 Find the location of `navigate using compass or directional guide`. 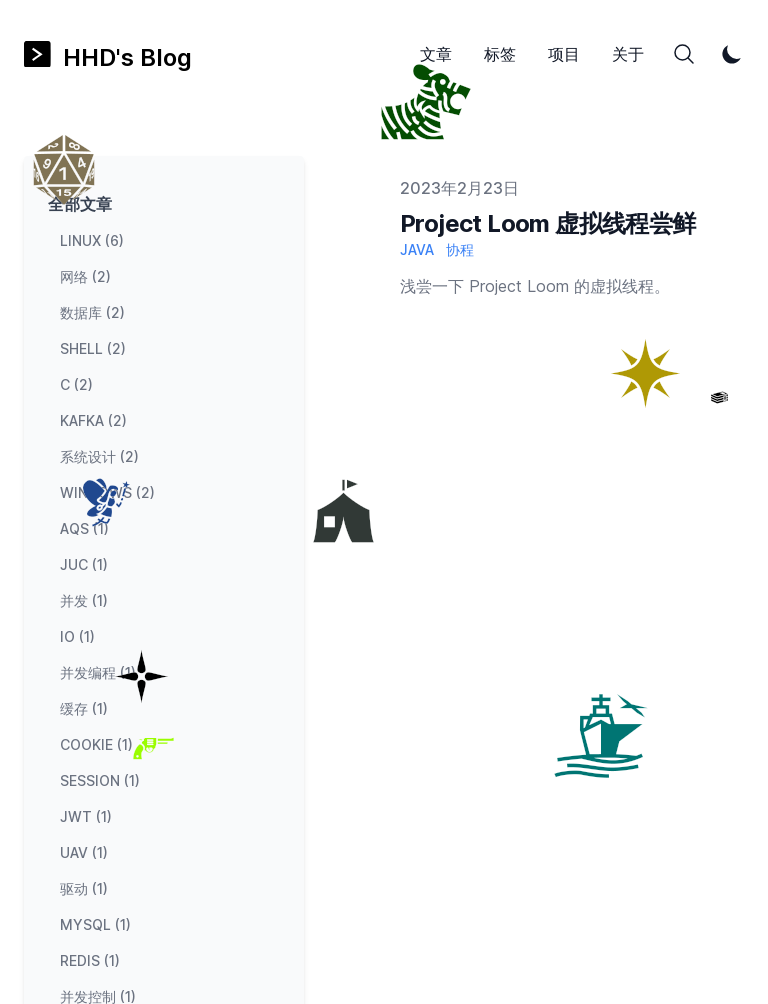

navigate using compass or directional guide is located at coordinates (645, 373).